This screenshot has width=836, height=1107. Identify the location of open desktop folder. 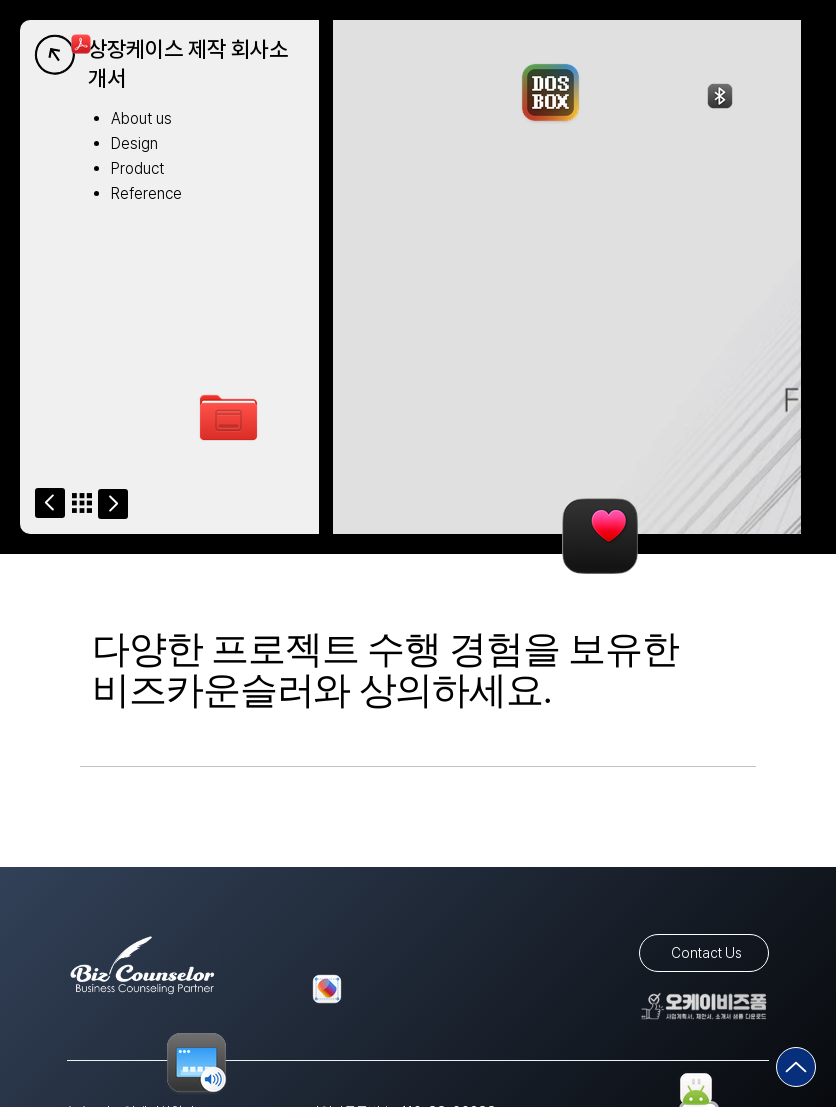
(228, 417).